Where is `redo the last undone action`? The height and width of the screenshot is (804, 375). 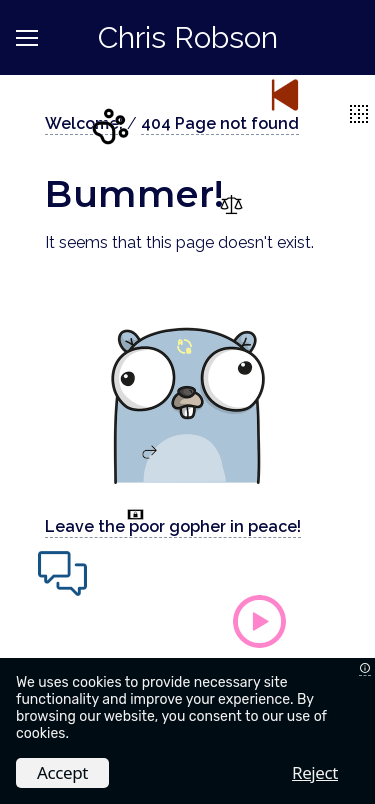
redo the last undone action is located at coordinates (149, 452).